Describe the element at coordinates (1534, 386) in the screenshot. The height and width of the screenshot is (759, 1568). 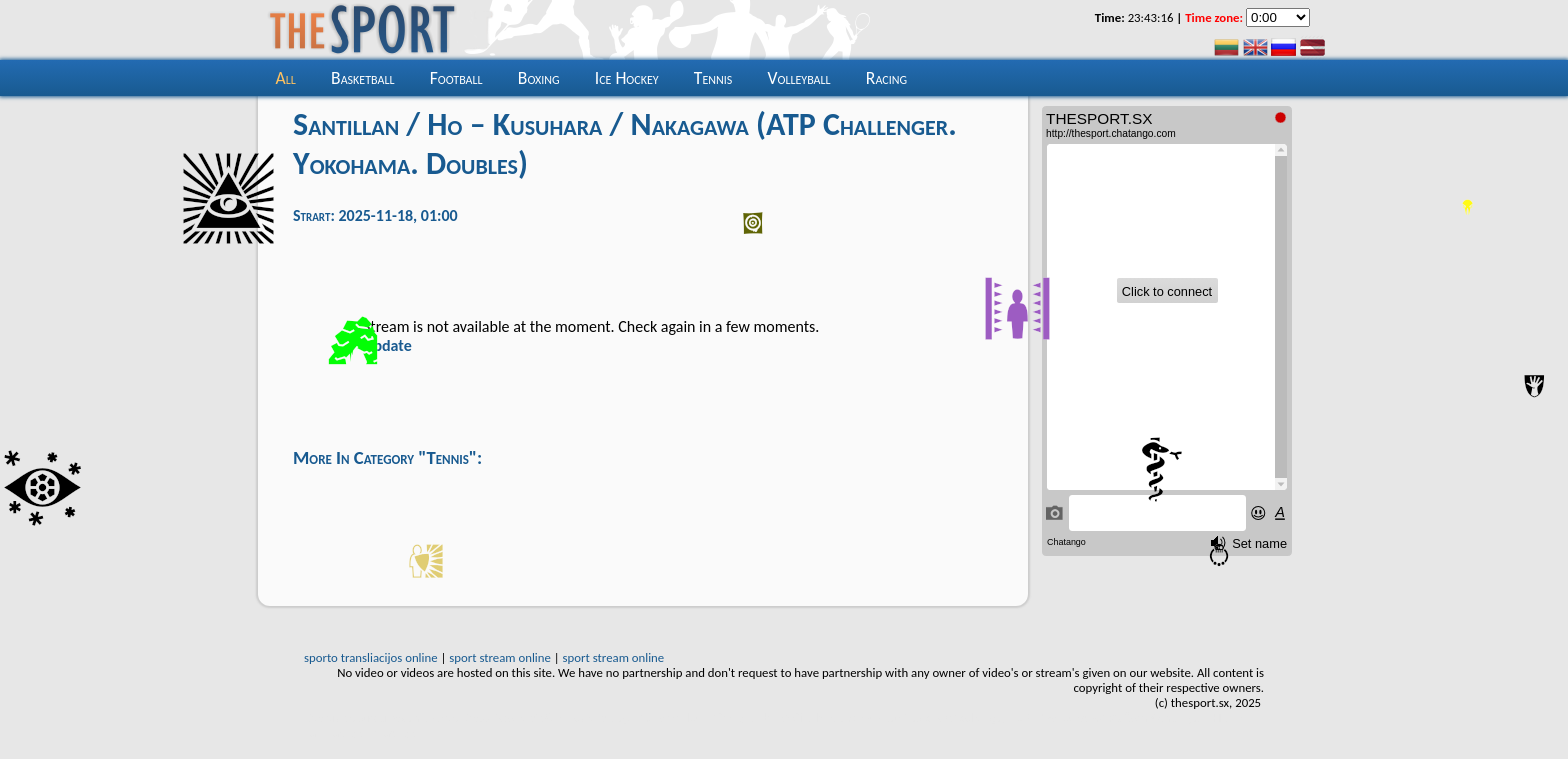
I see `indicates a blocked or restricted action` at that location.